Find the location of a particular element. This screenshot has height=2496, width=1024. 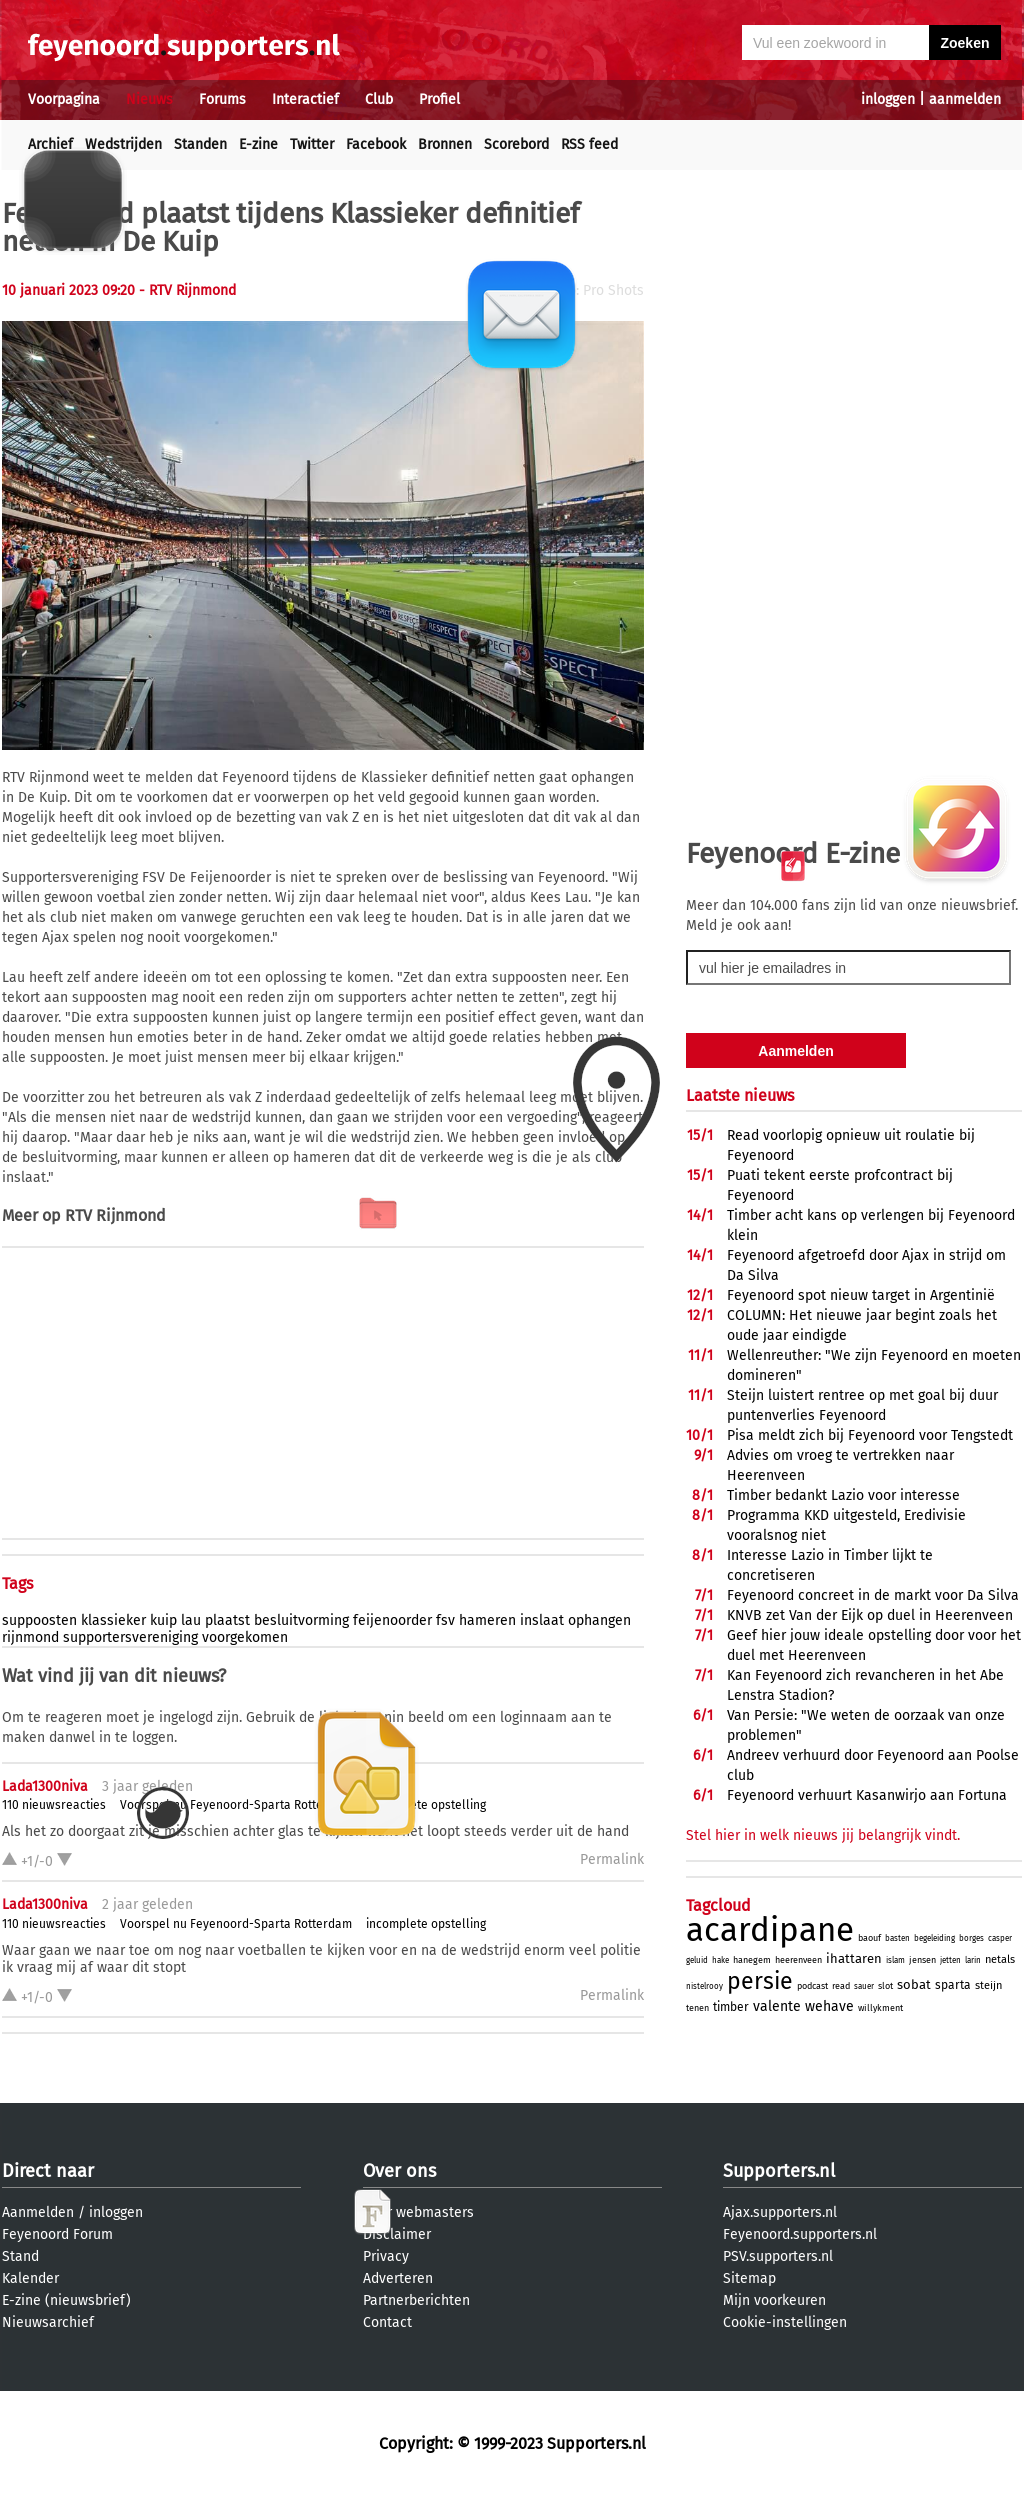

launch budgie desktop environment is located at coordinates (163, 1813).